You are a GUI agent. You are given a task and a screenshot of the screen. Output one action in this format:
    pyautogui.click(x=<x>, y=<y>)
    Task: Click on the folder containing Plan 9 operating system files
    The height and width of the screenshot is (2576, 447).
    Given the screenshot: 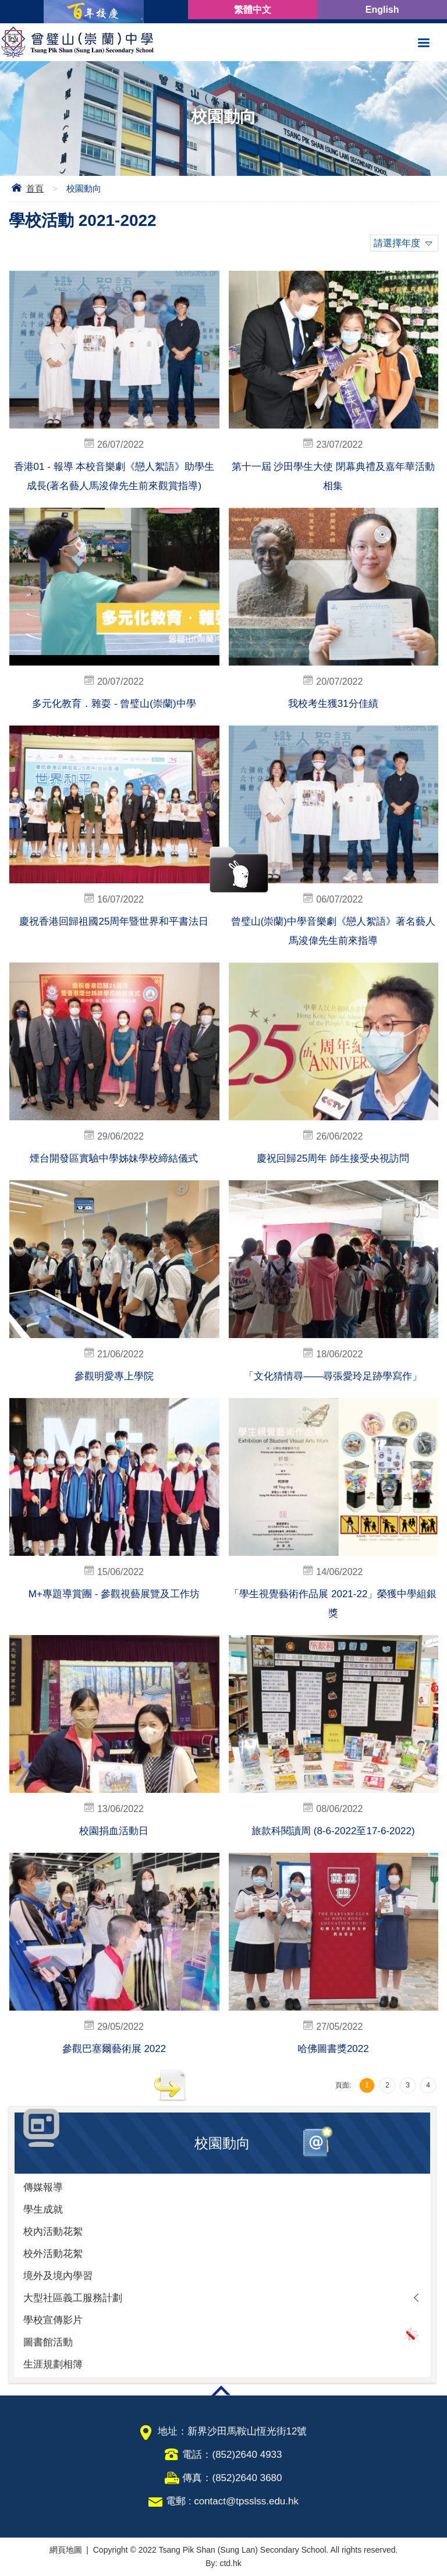 What is the action you would take?
    pyautogui.click(x=239, y=871)
    